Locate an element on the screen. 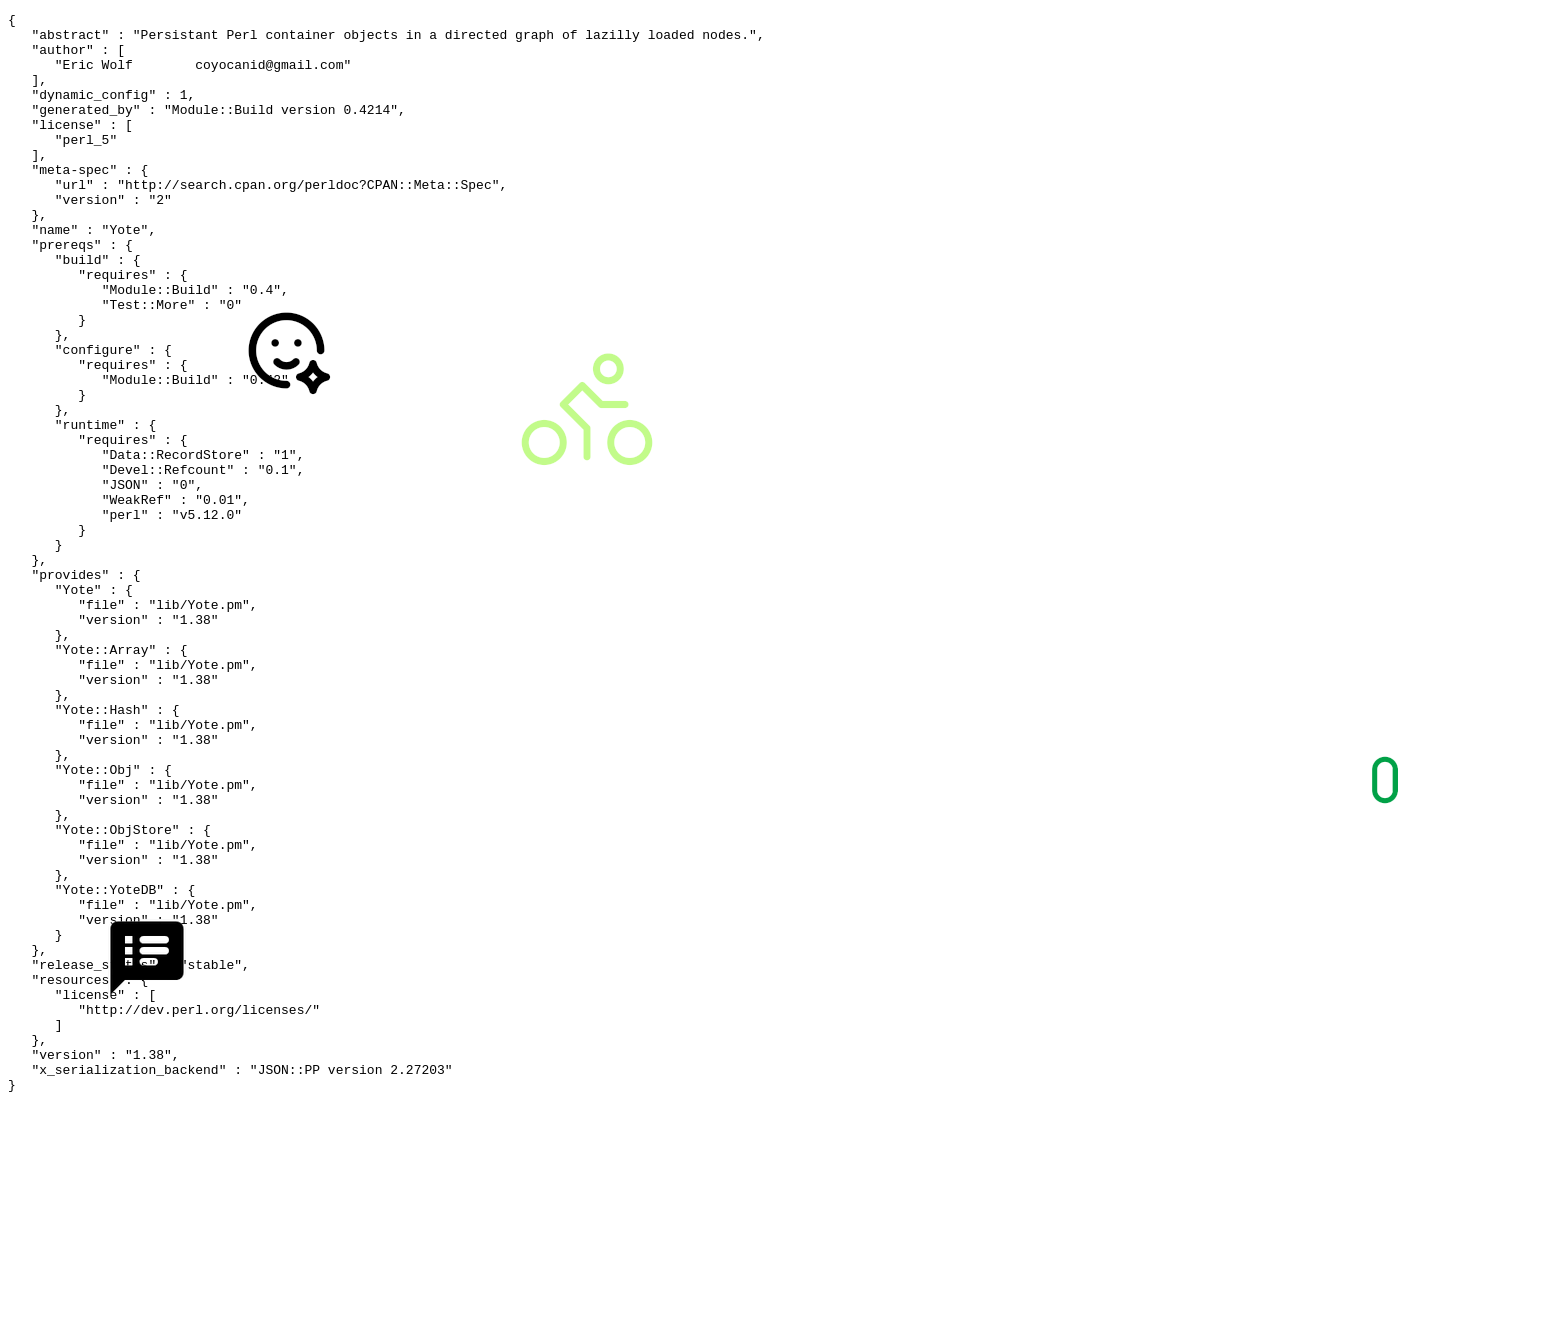 Image resolution: width=1568 pixels, height=1322 pixels. add a reaction or emoji is located at coordinates (286, 350).